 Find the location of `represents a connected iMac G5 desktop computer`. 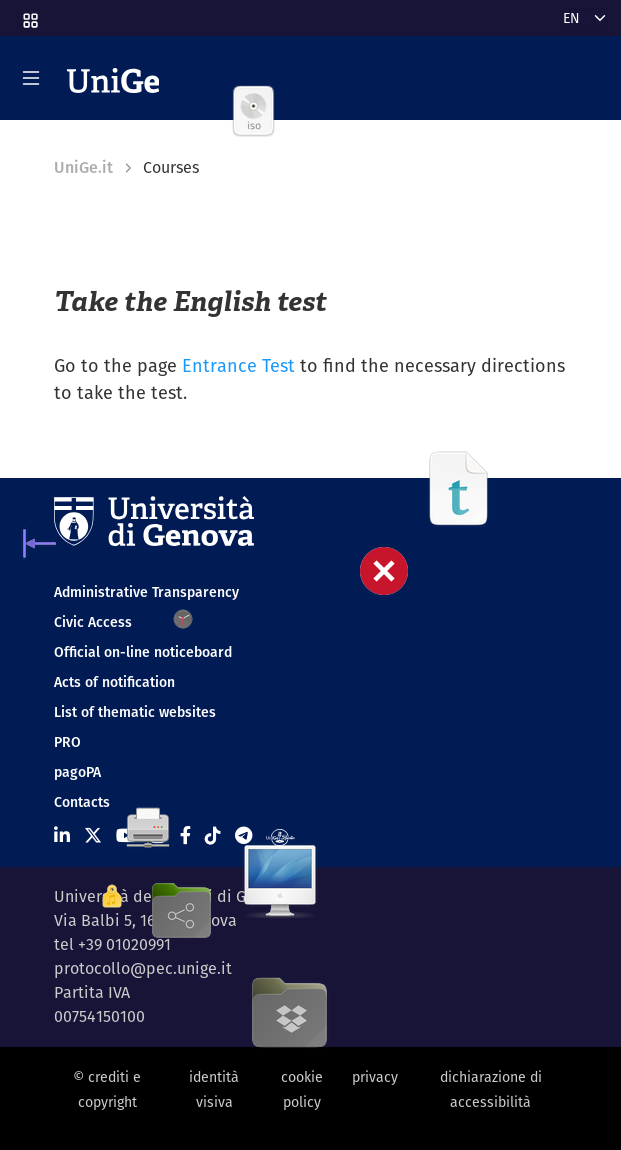

represents a connected iMac G5 desktop computer is located at coordinates (280, 875).